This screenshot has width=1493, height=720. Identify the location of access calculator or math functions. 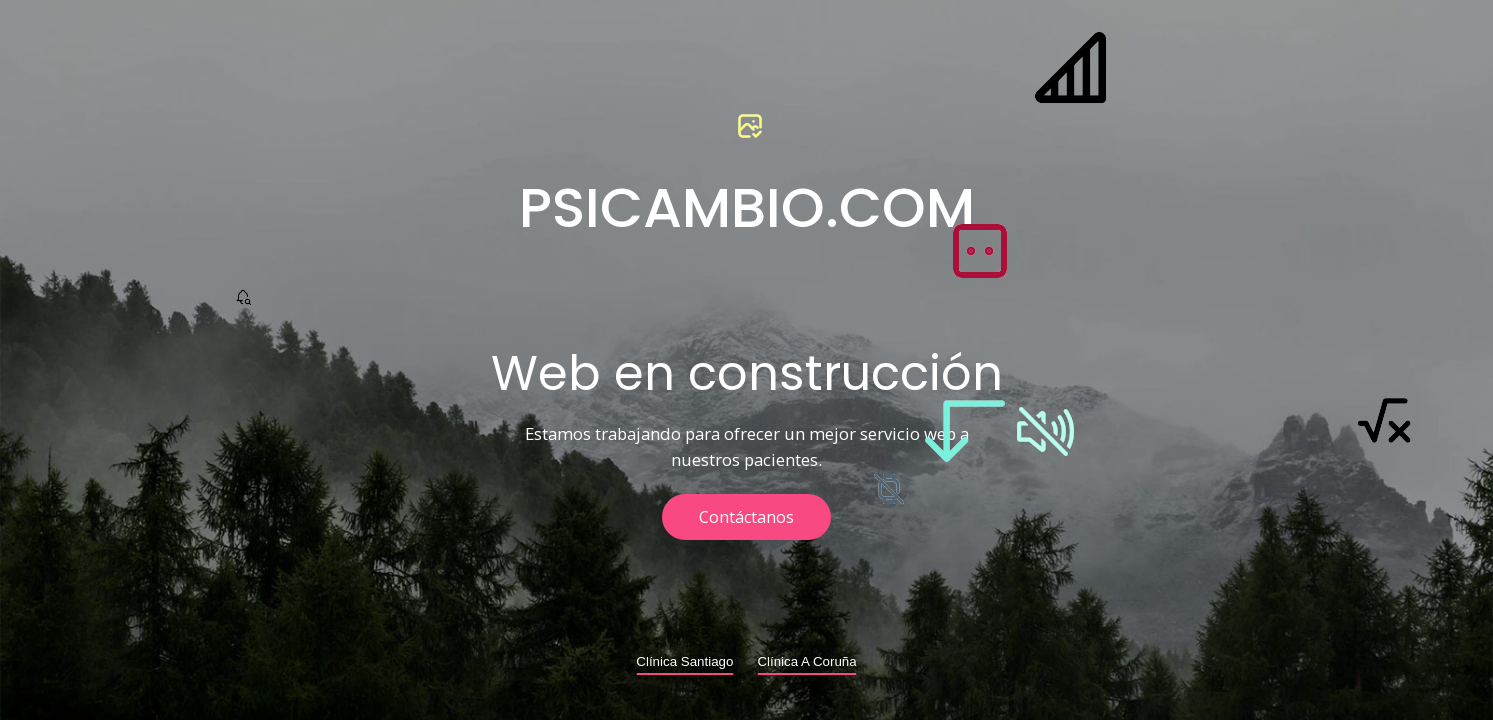
(1385, 420).